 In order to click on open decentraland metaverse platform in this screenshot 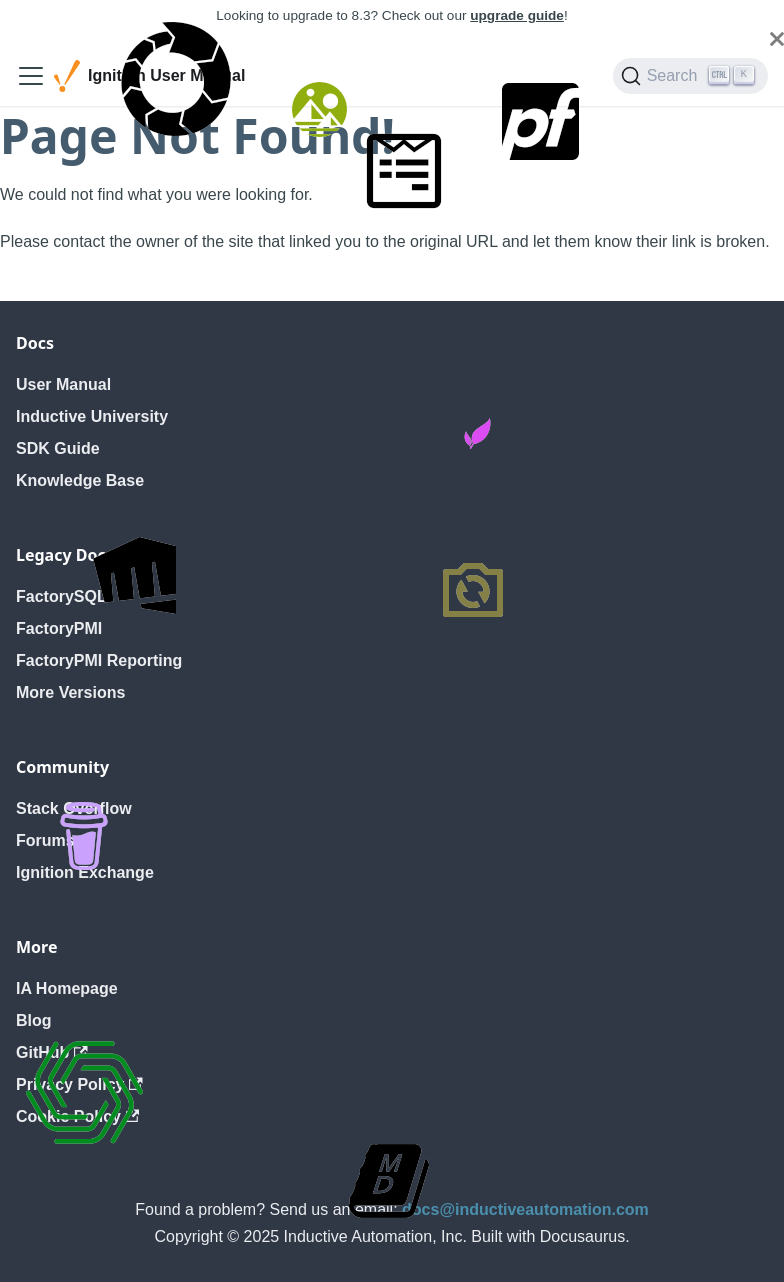, I will do `click(319, 109)`.